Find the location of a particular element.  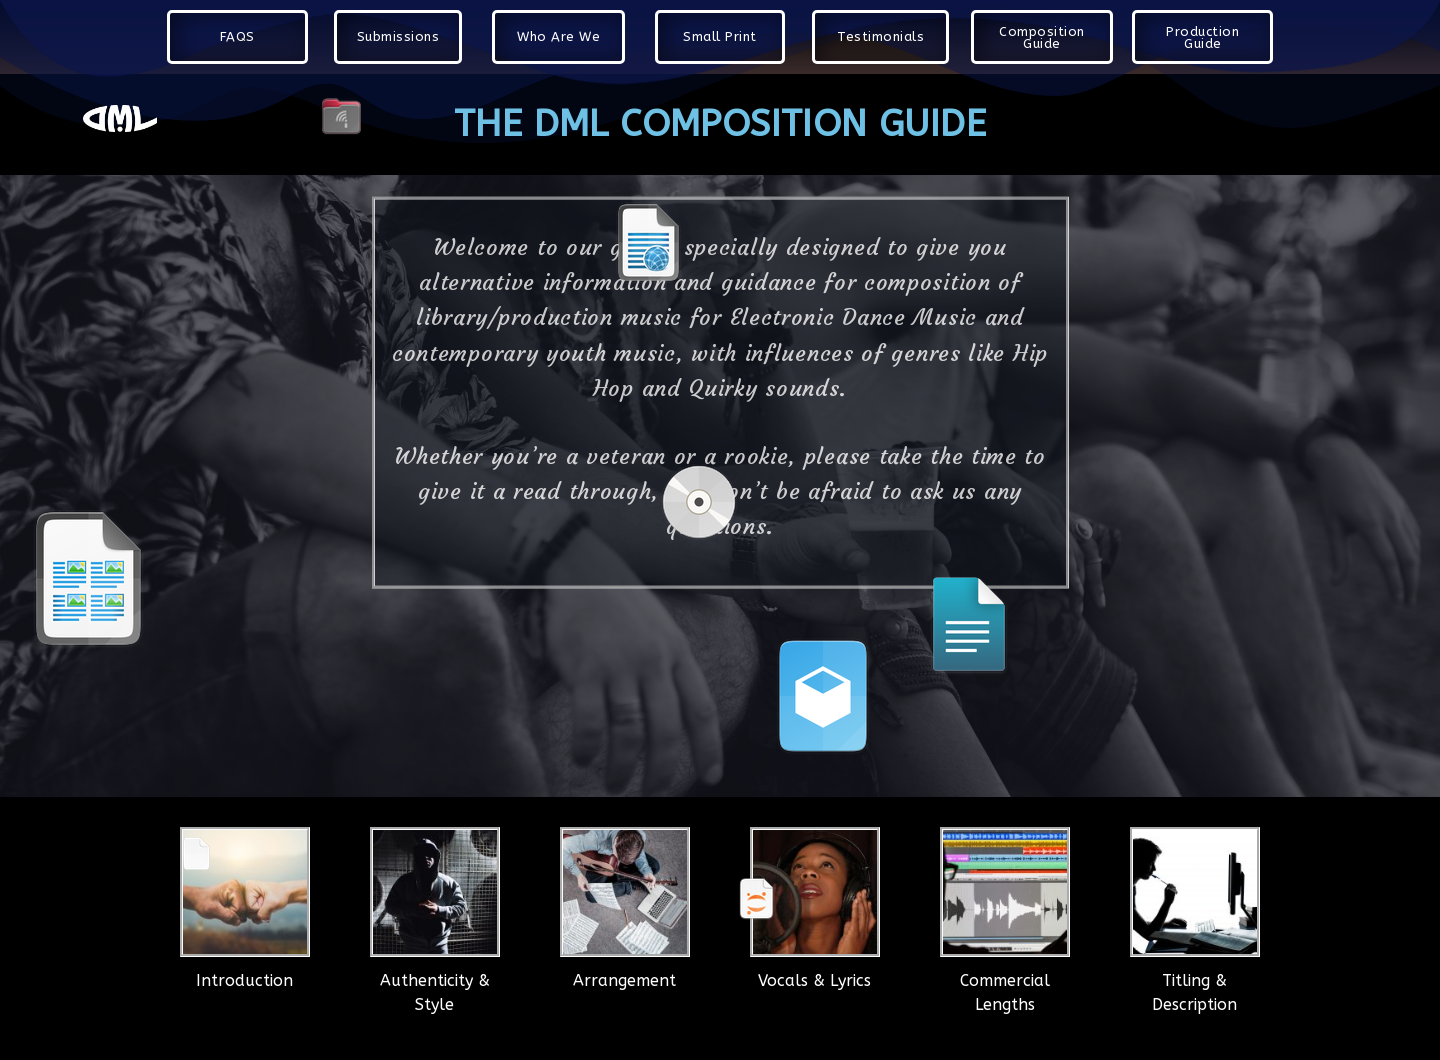

represents a DVD+R writable disc is located at coordinates (699, 502).